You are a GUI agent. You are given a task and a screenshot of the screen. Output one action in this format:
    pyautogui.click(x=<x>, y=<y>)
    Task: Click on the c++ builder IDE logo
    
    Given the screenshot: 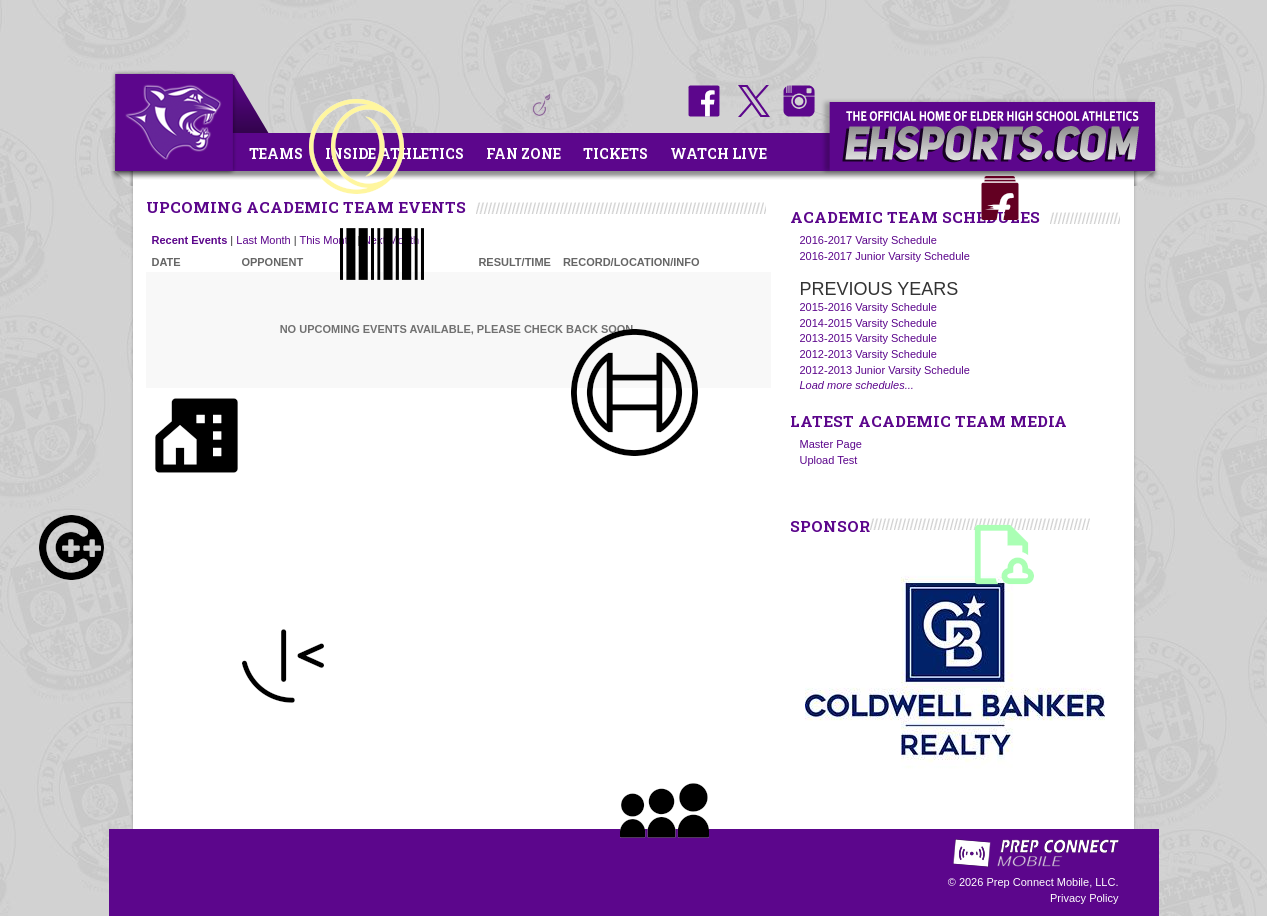 What is the action you would take?
    pyautogui.click(x=71, y=547)
    